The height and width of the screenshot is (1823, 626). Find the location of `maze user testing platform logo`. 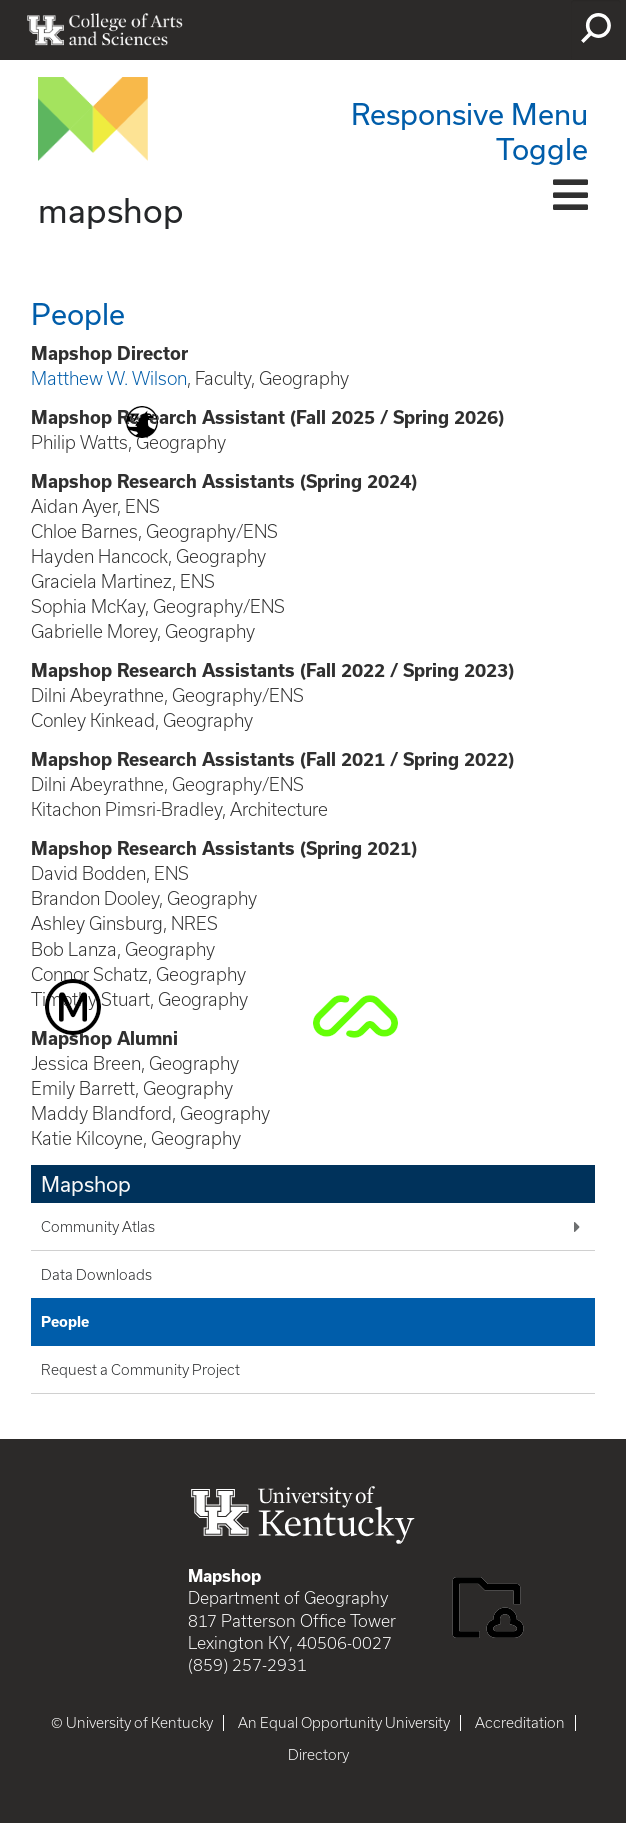

maze user testing platform logo is located at coordinates (355, 1016).